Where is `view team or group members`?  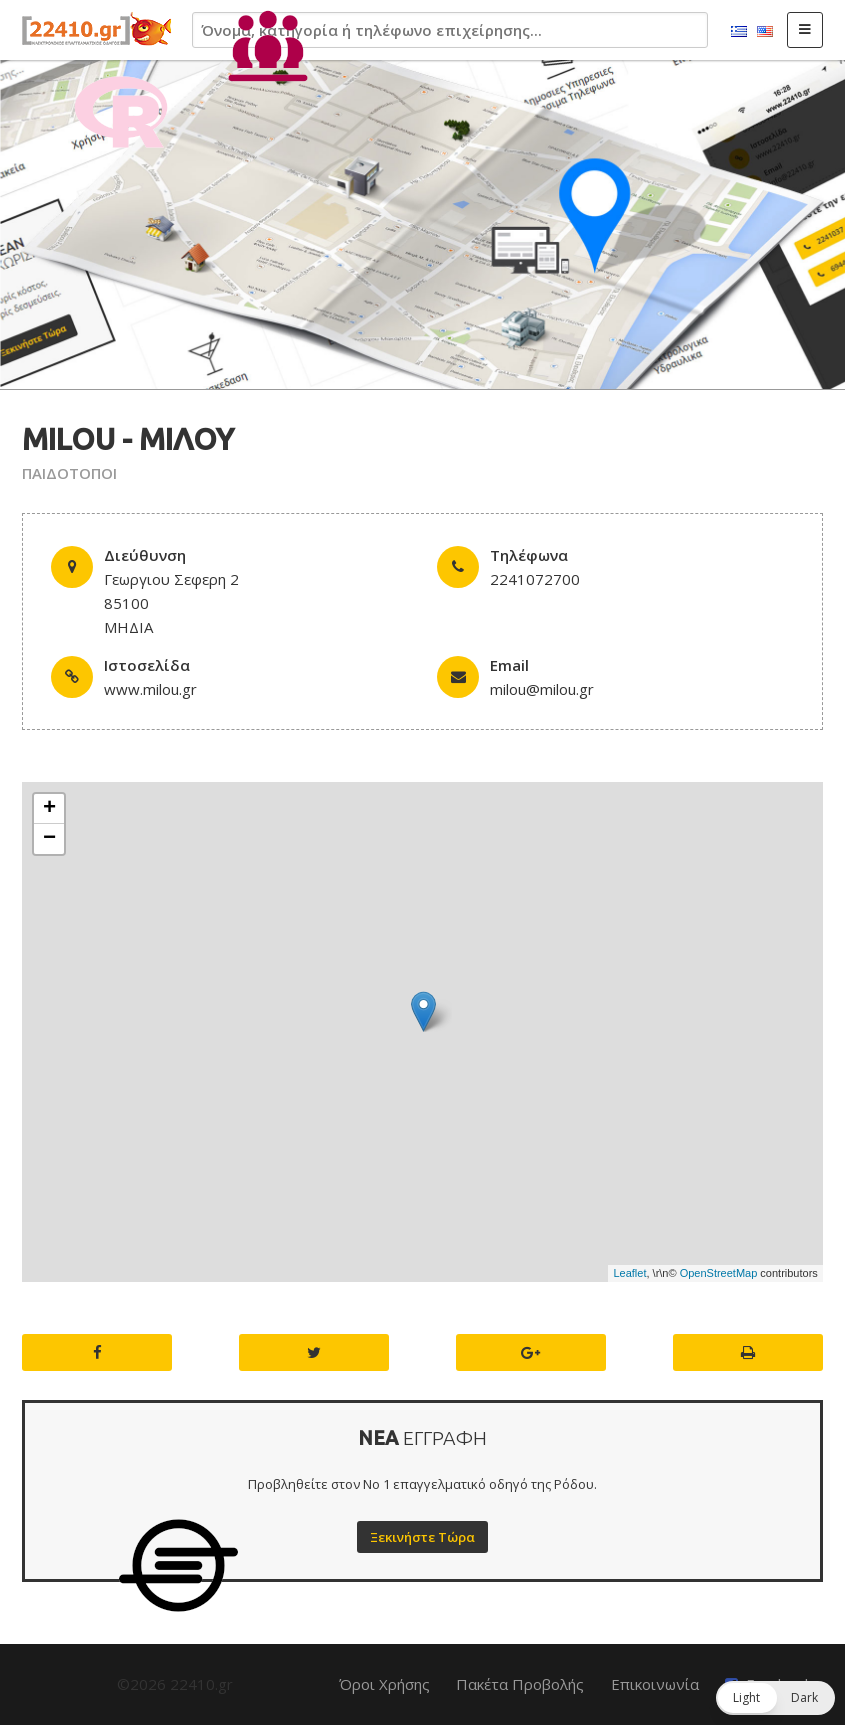
view team or group members is located at coordinates (268, 46).